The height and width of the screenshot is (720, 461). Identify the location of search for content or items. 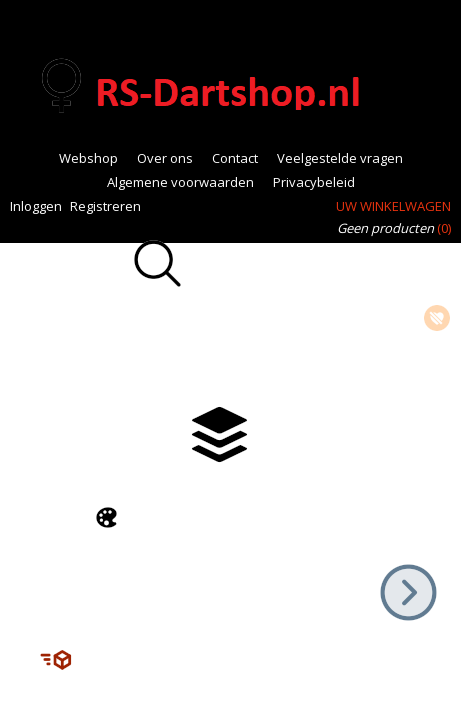
(157, 263).